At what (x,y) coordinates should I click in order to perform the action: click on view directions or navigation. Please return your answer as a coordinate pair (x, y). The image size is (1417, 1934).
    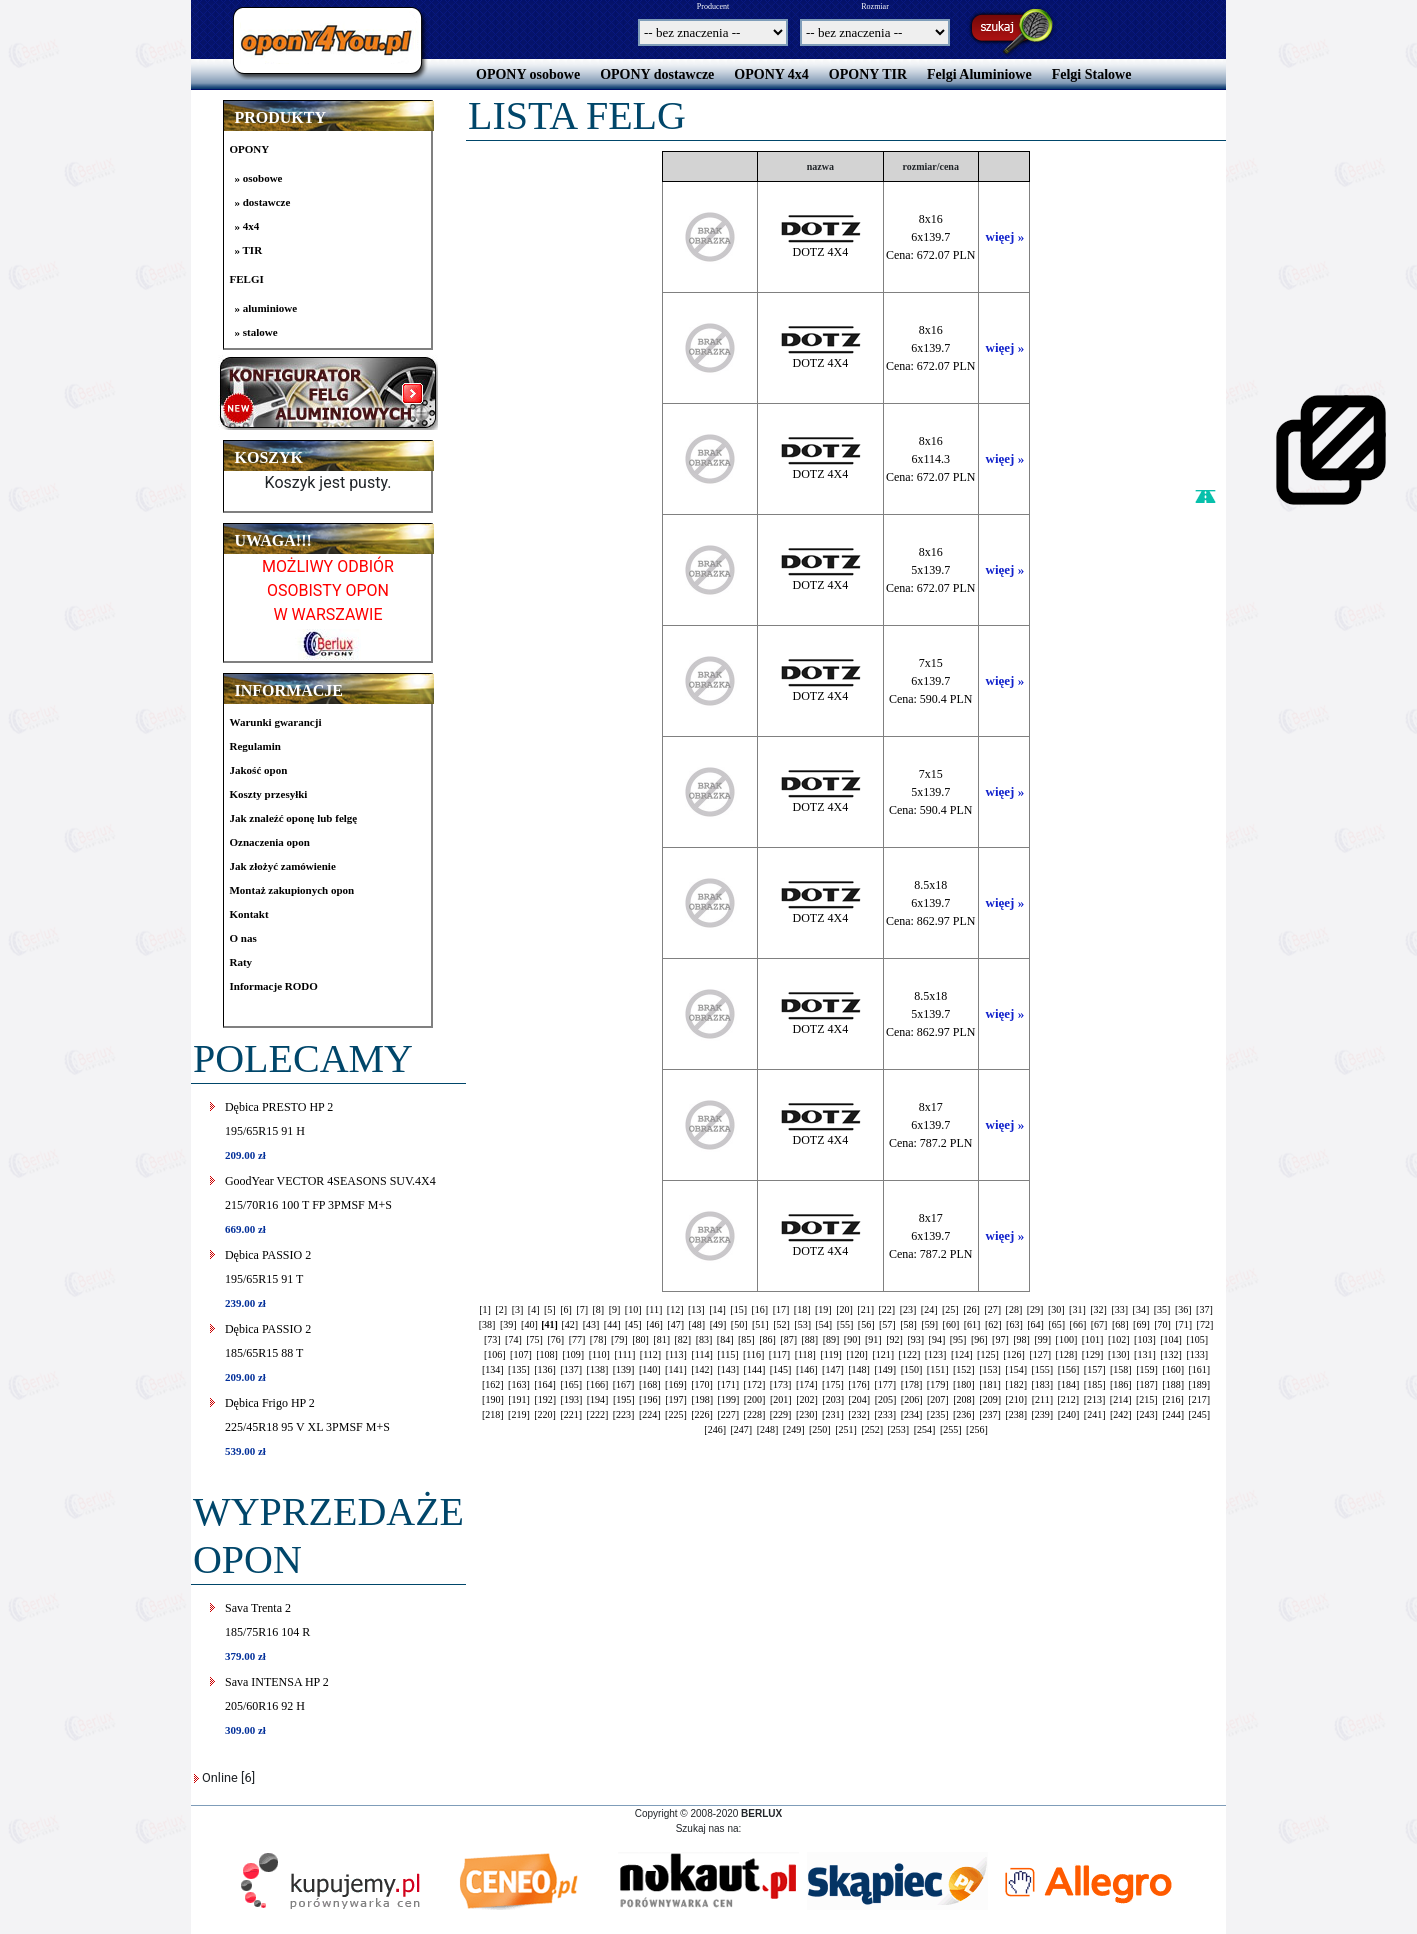
    Looking at the image, I should click on (1205, 496).